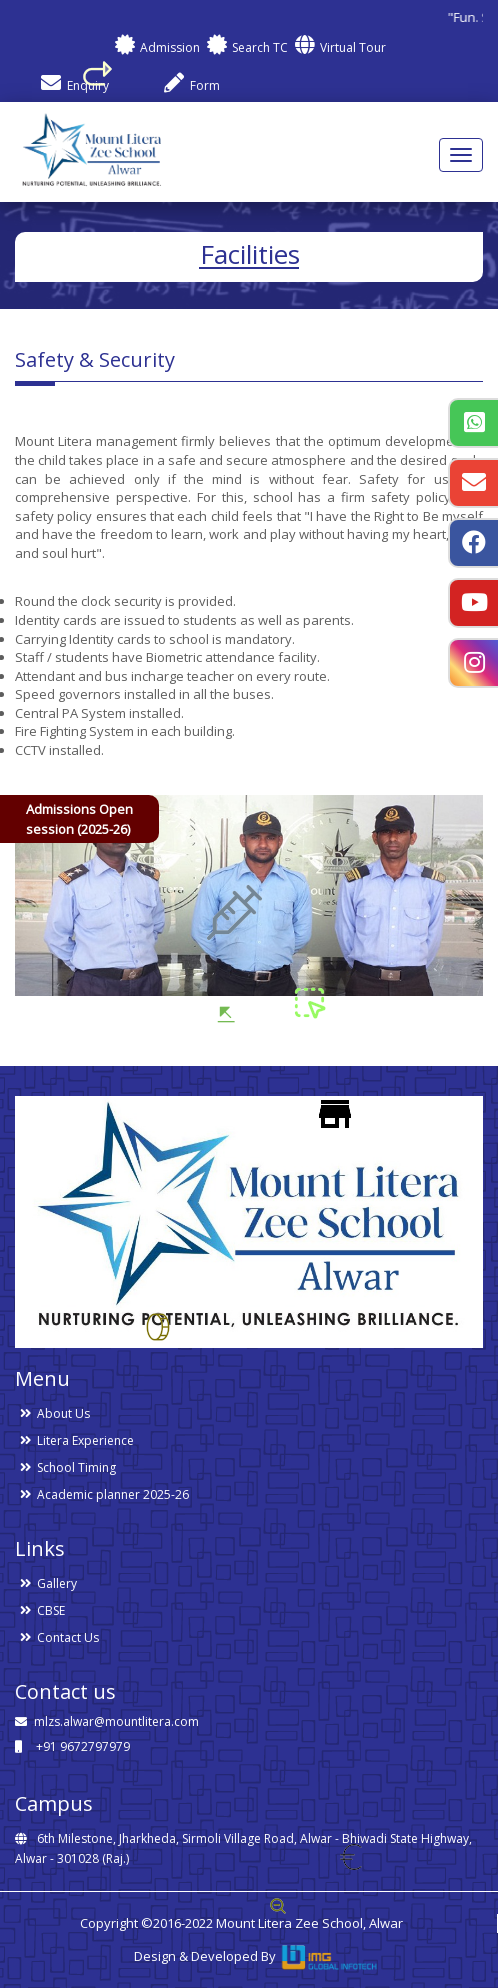 The image size is (498, 1988). I want to click on access medical or health-related features, so click(234, 912).